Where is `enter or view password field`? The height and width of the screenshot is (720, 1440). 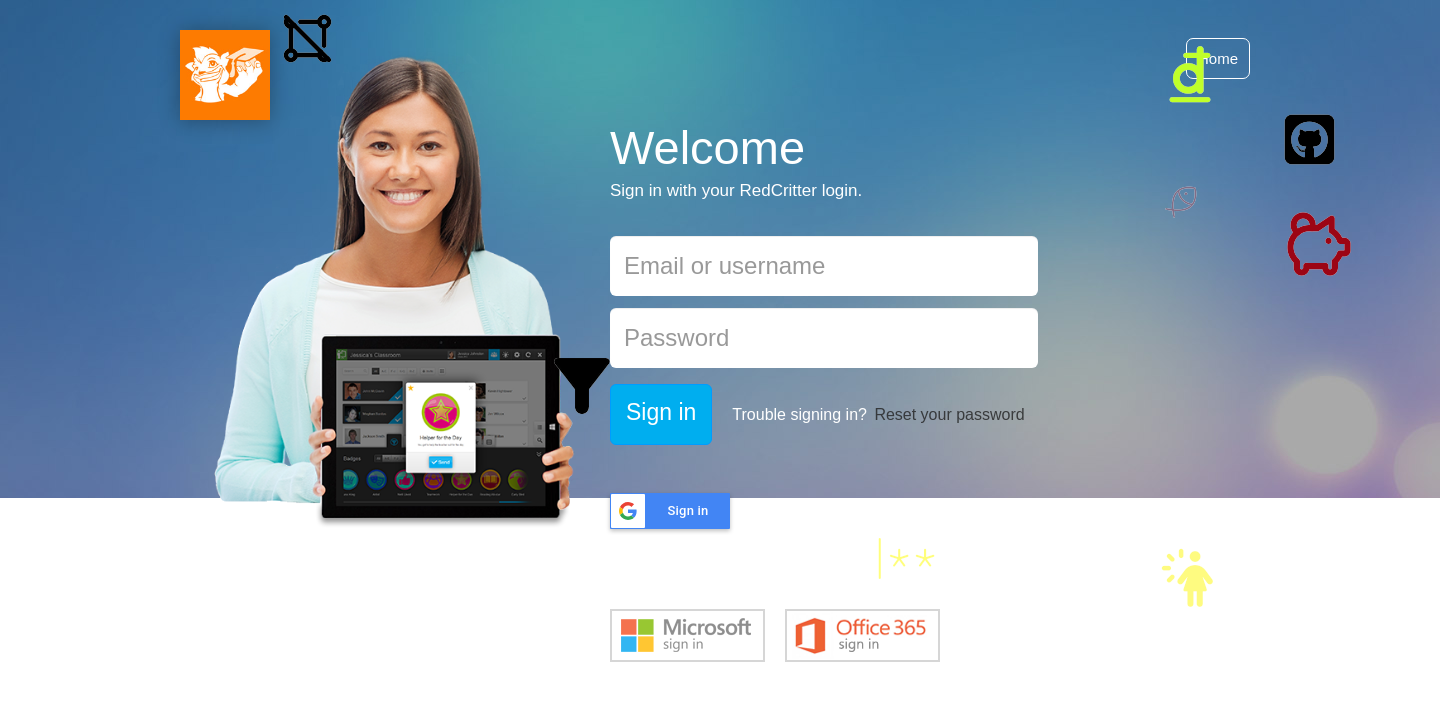
enter or view password field is located at coordinates (903, 558).